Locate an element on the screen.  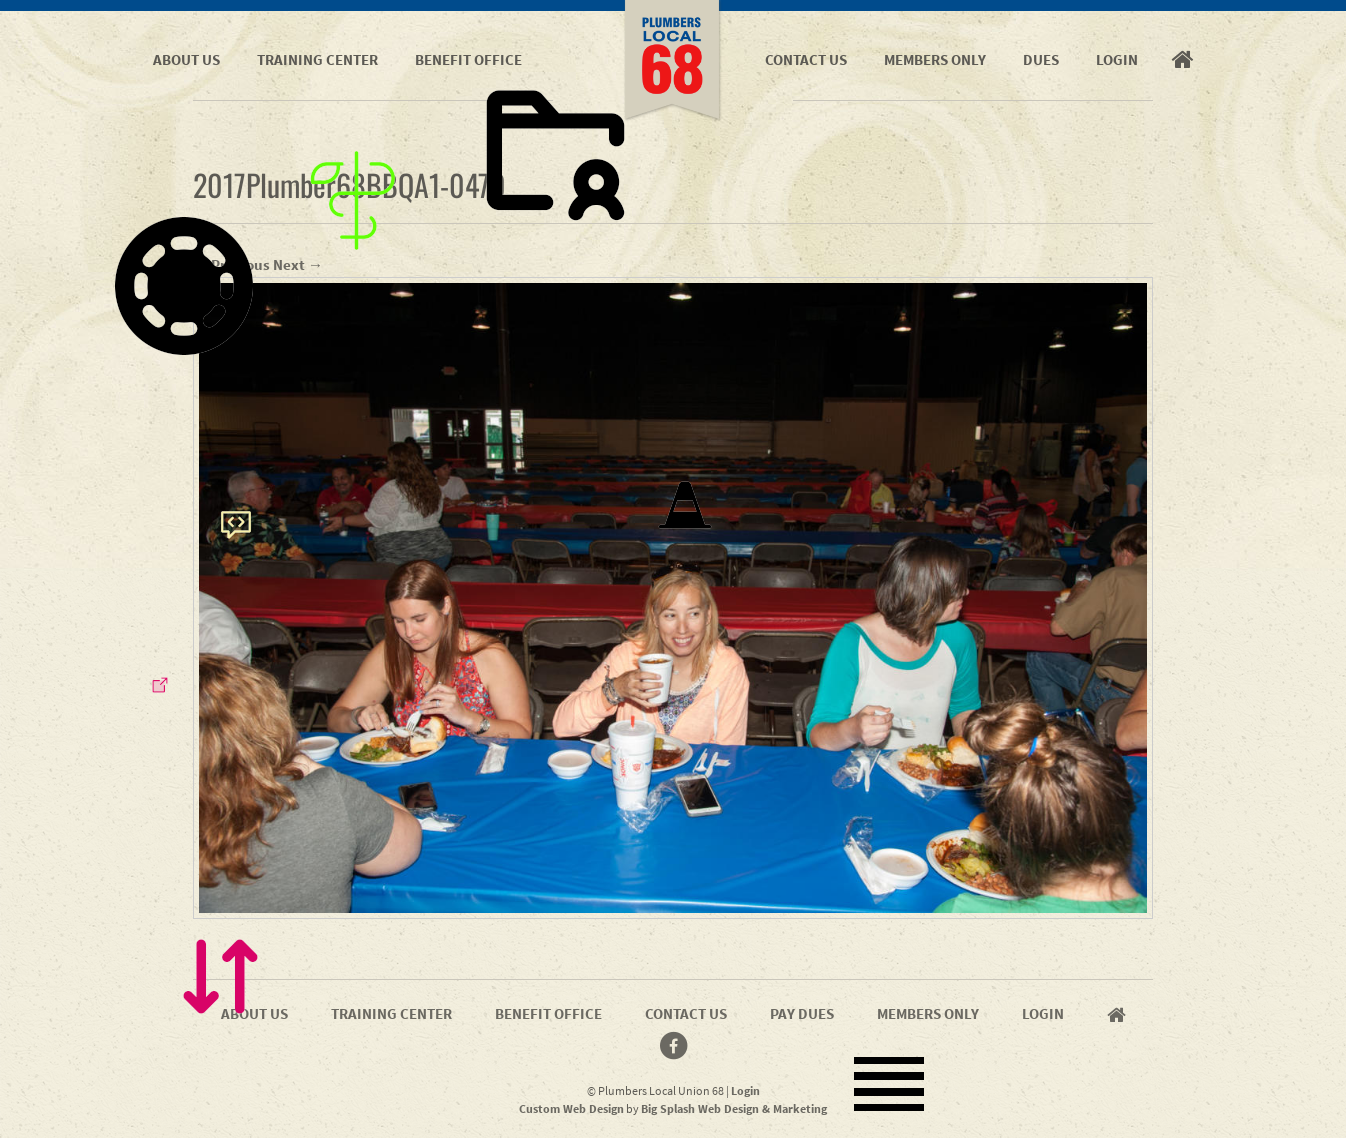
draft issue in your activity feed is located at coordinates (184, 286).